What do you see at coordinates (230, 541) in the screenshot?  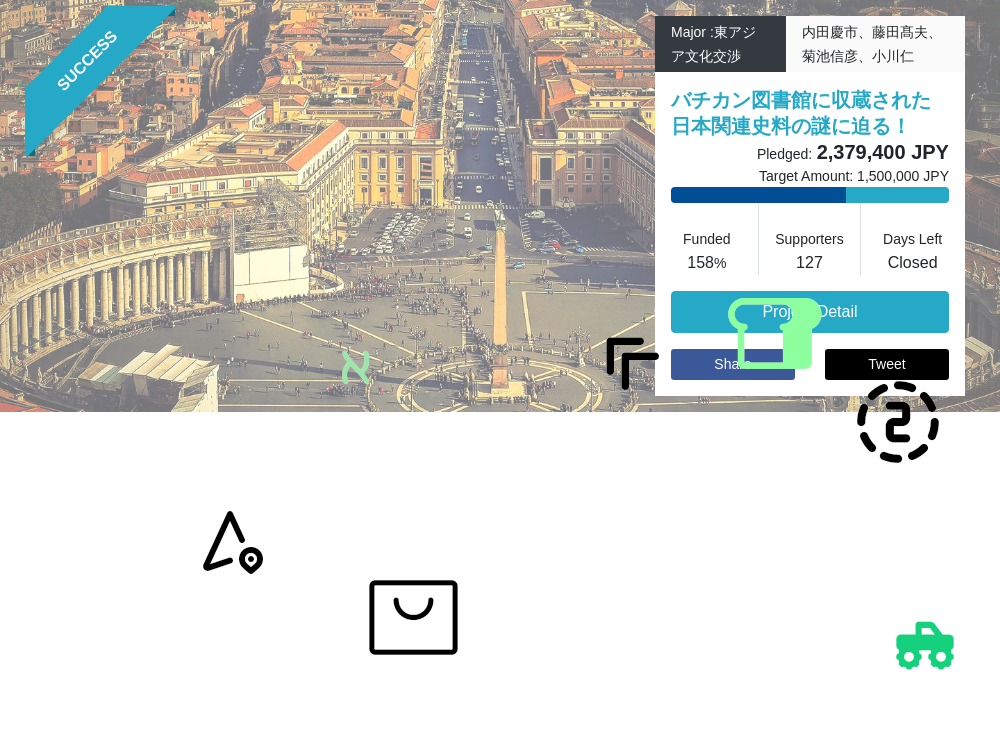 I see `navigate to a pinned location` at bounding box center [230, 541].